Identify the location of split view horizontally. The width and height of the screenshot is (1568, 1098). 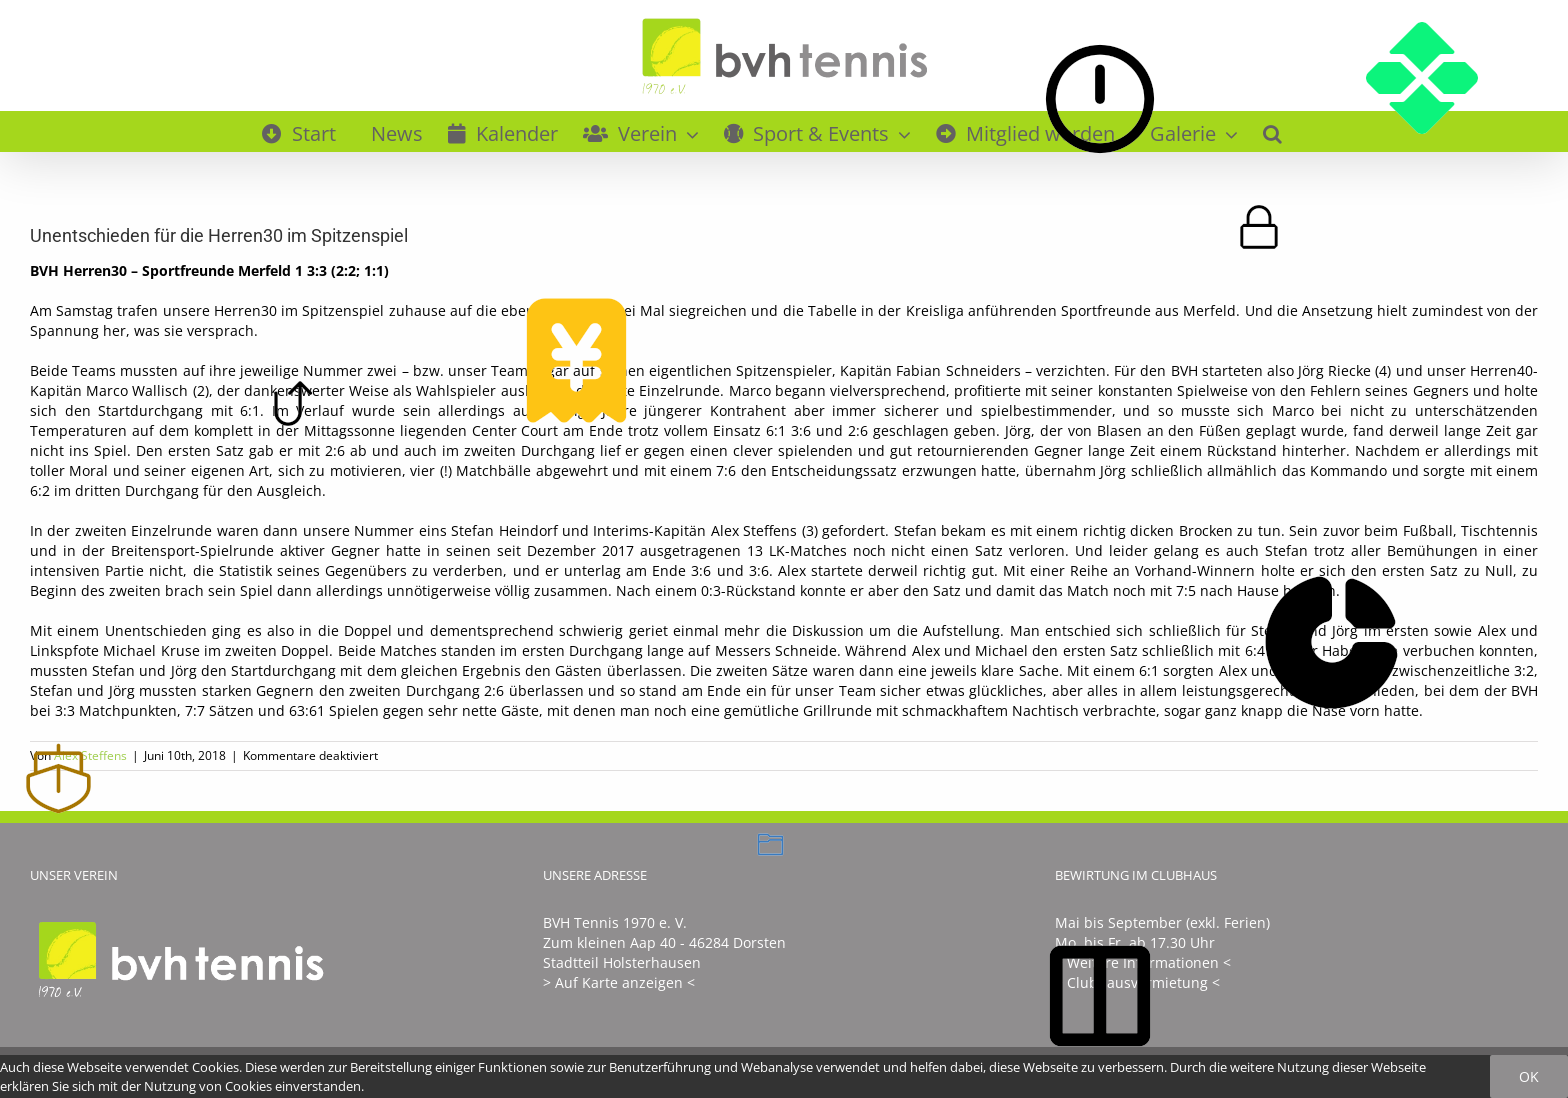
(1100, 996).